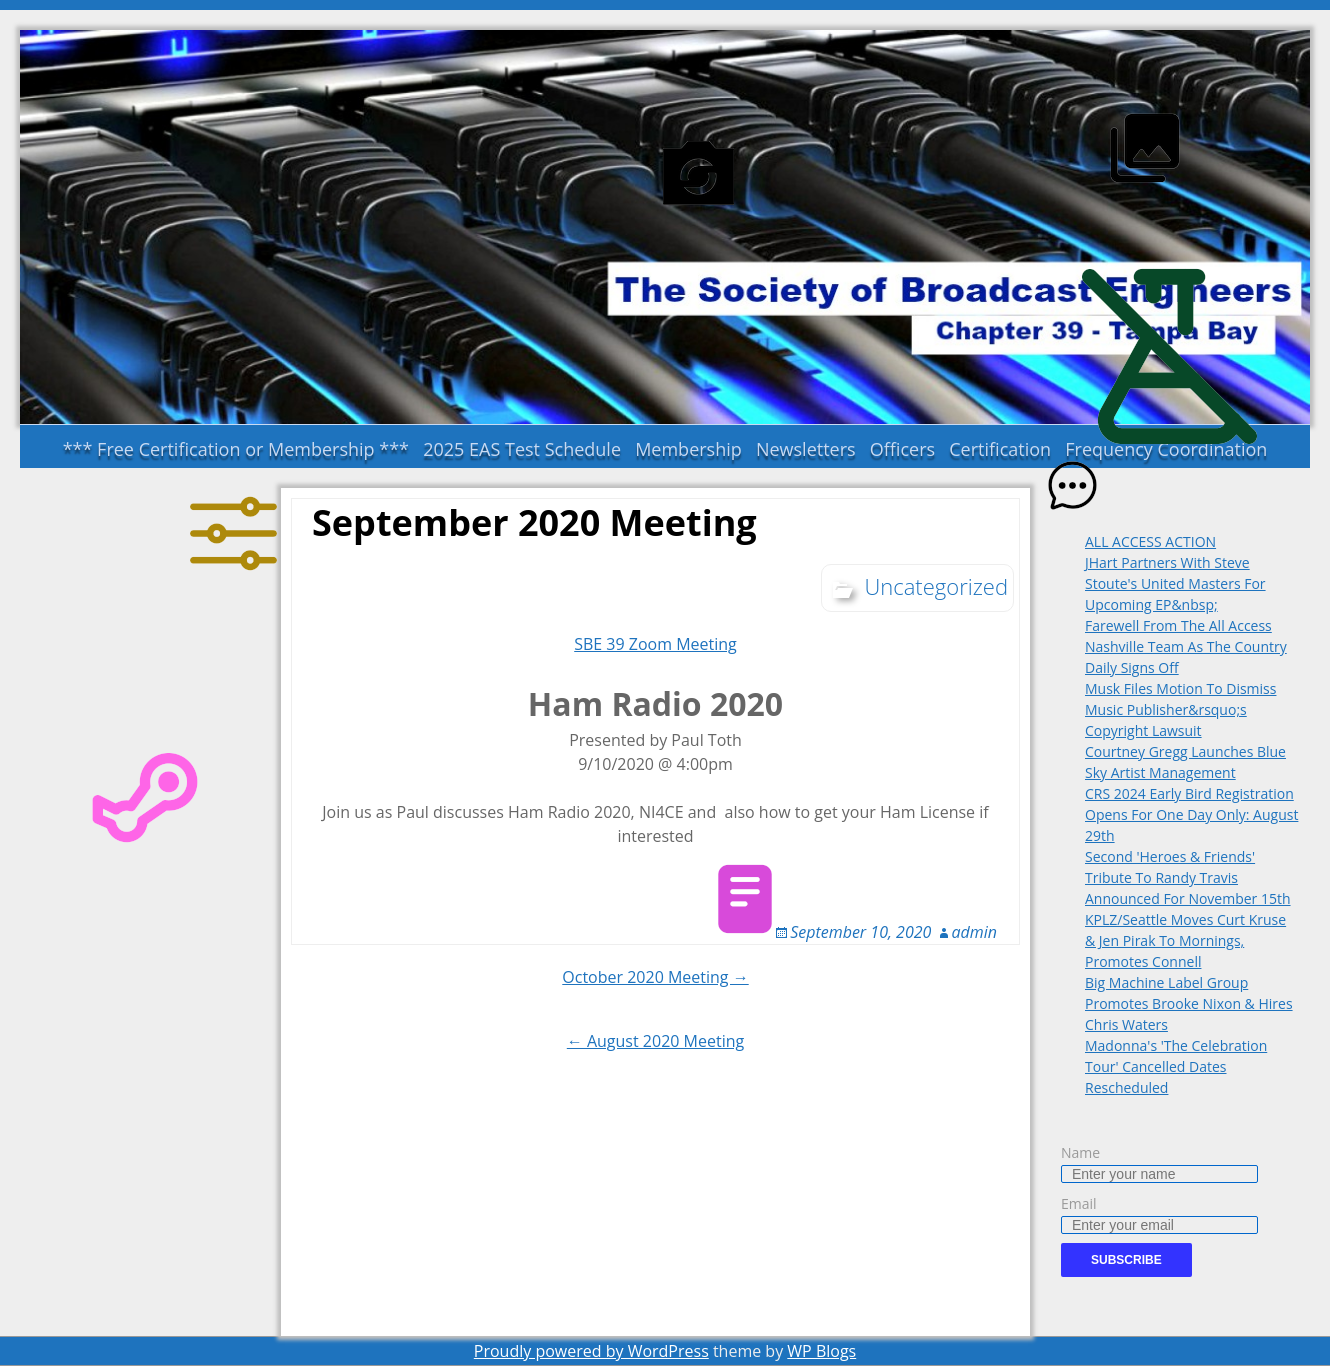 The image size is (1330, 1366). What do you see at coordinates (698, 176) in the screenshot?
I see `switch to party mode camera filter` at bounding box center [698, 176].